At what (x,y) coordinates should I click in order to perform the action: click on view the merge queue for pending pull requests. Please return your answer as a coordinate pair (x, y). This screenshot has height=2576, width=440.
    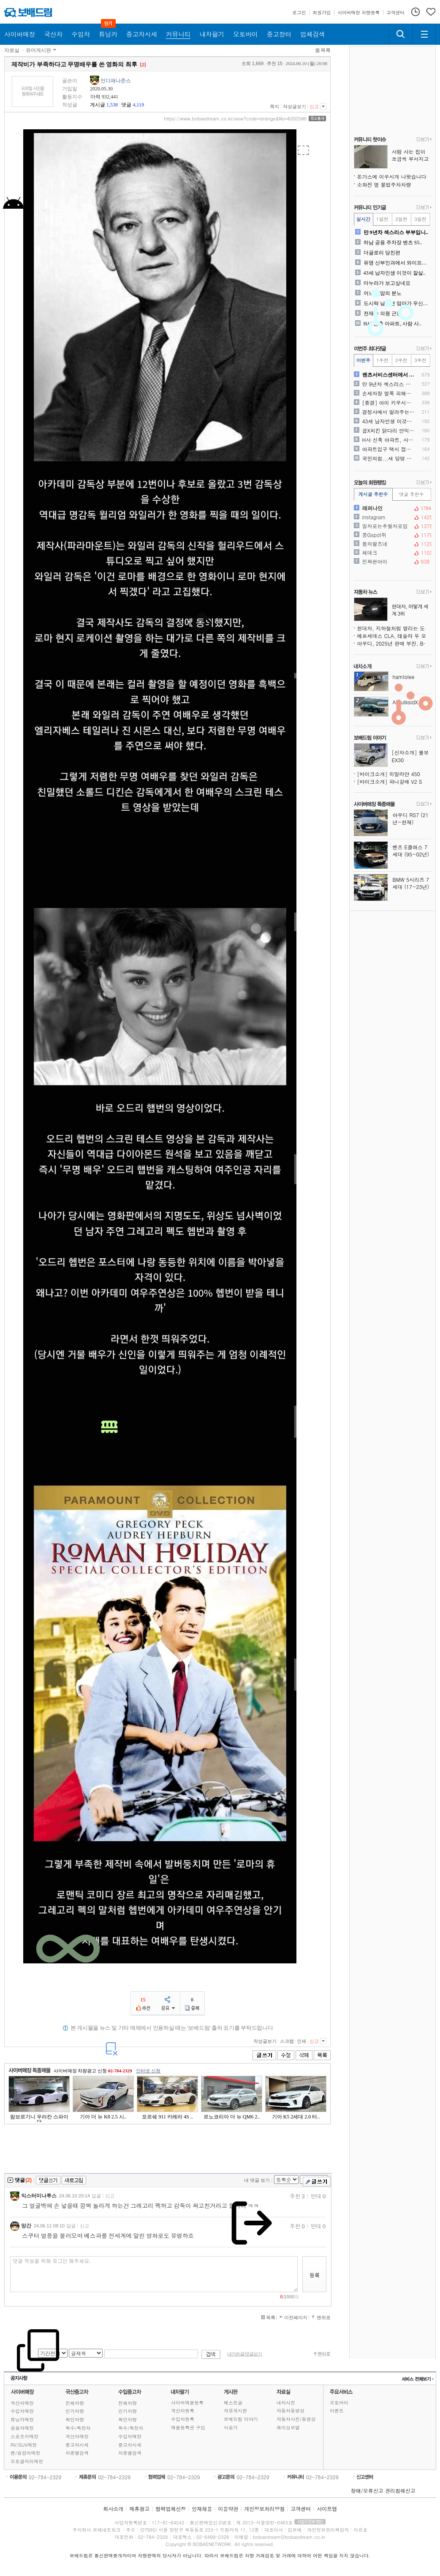
    Looking at the image, I should click on (391, 311).